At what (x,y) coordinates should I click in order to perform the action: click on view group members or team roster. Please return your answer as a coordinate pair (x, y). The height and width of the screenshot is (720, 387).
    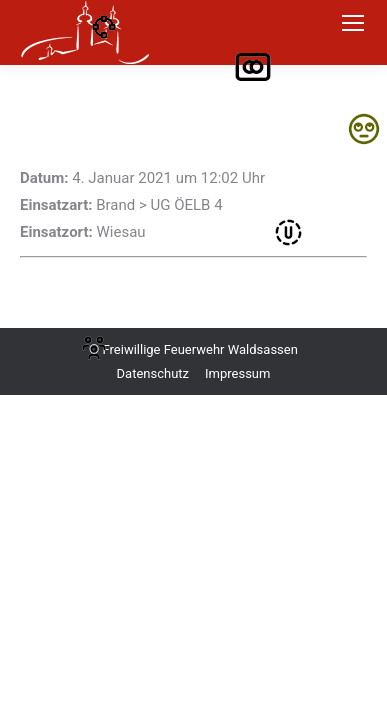
    Looking at the image, I should click on (94, 348).